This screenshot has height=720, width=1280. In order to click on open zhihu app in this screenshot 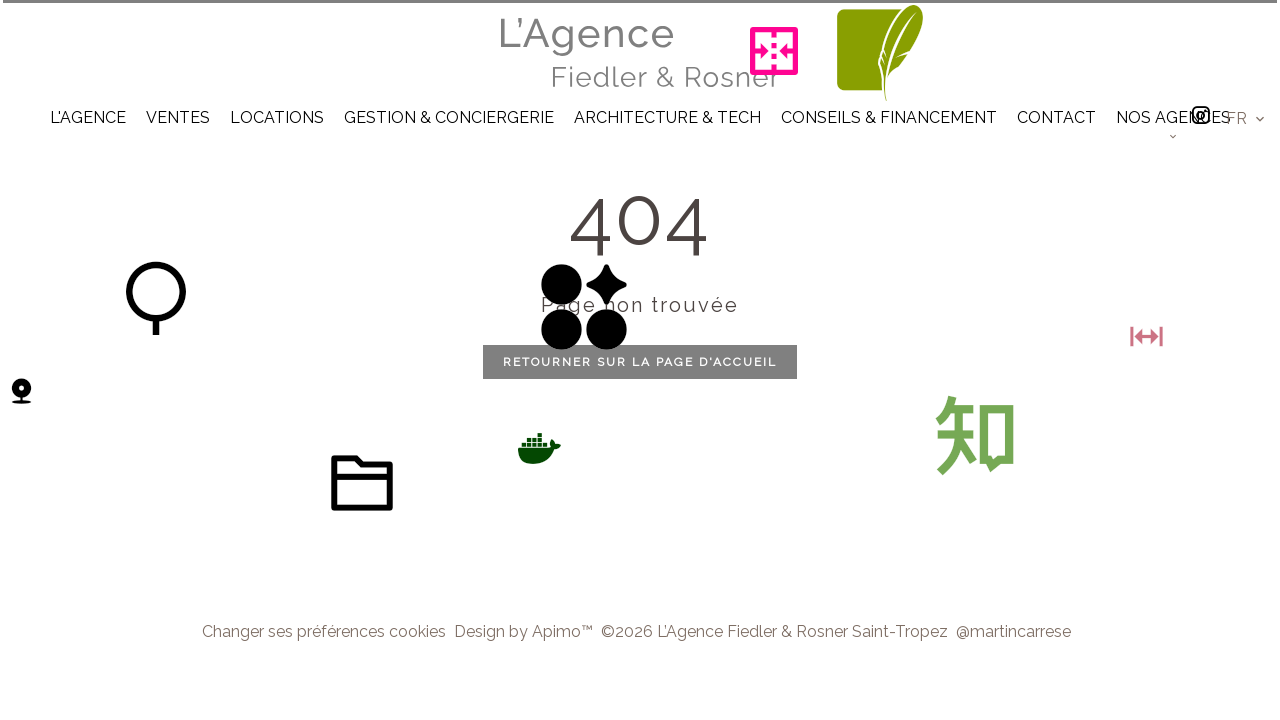, I will do `click(975, 434)`.